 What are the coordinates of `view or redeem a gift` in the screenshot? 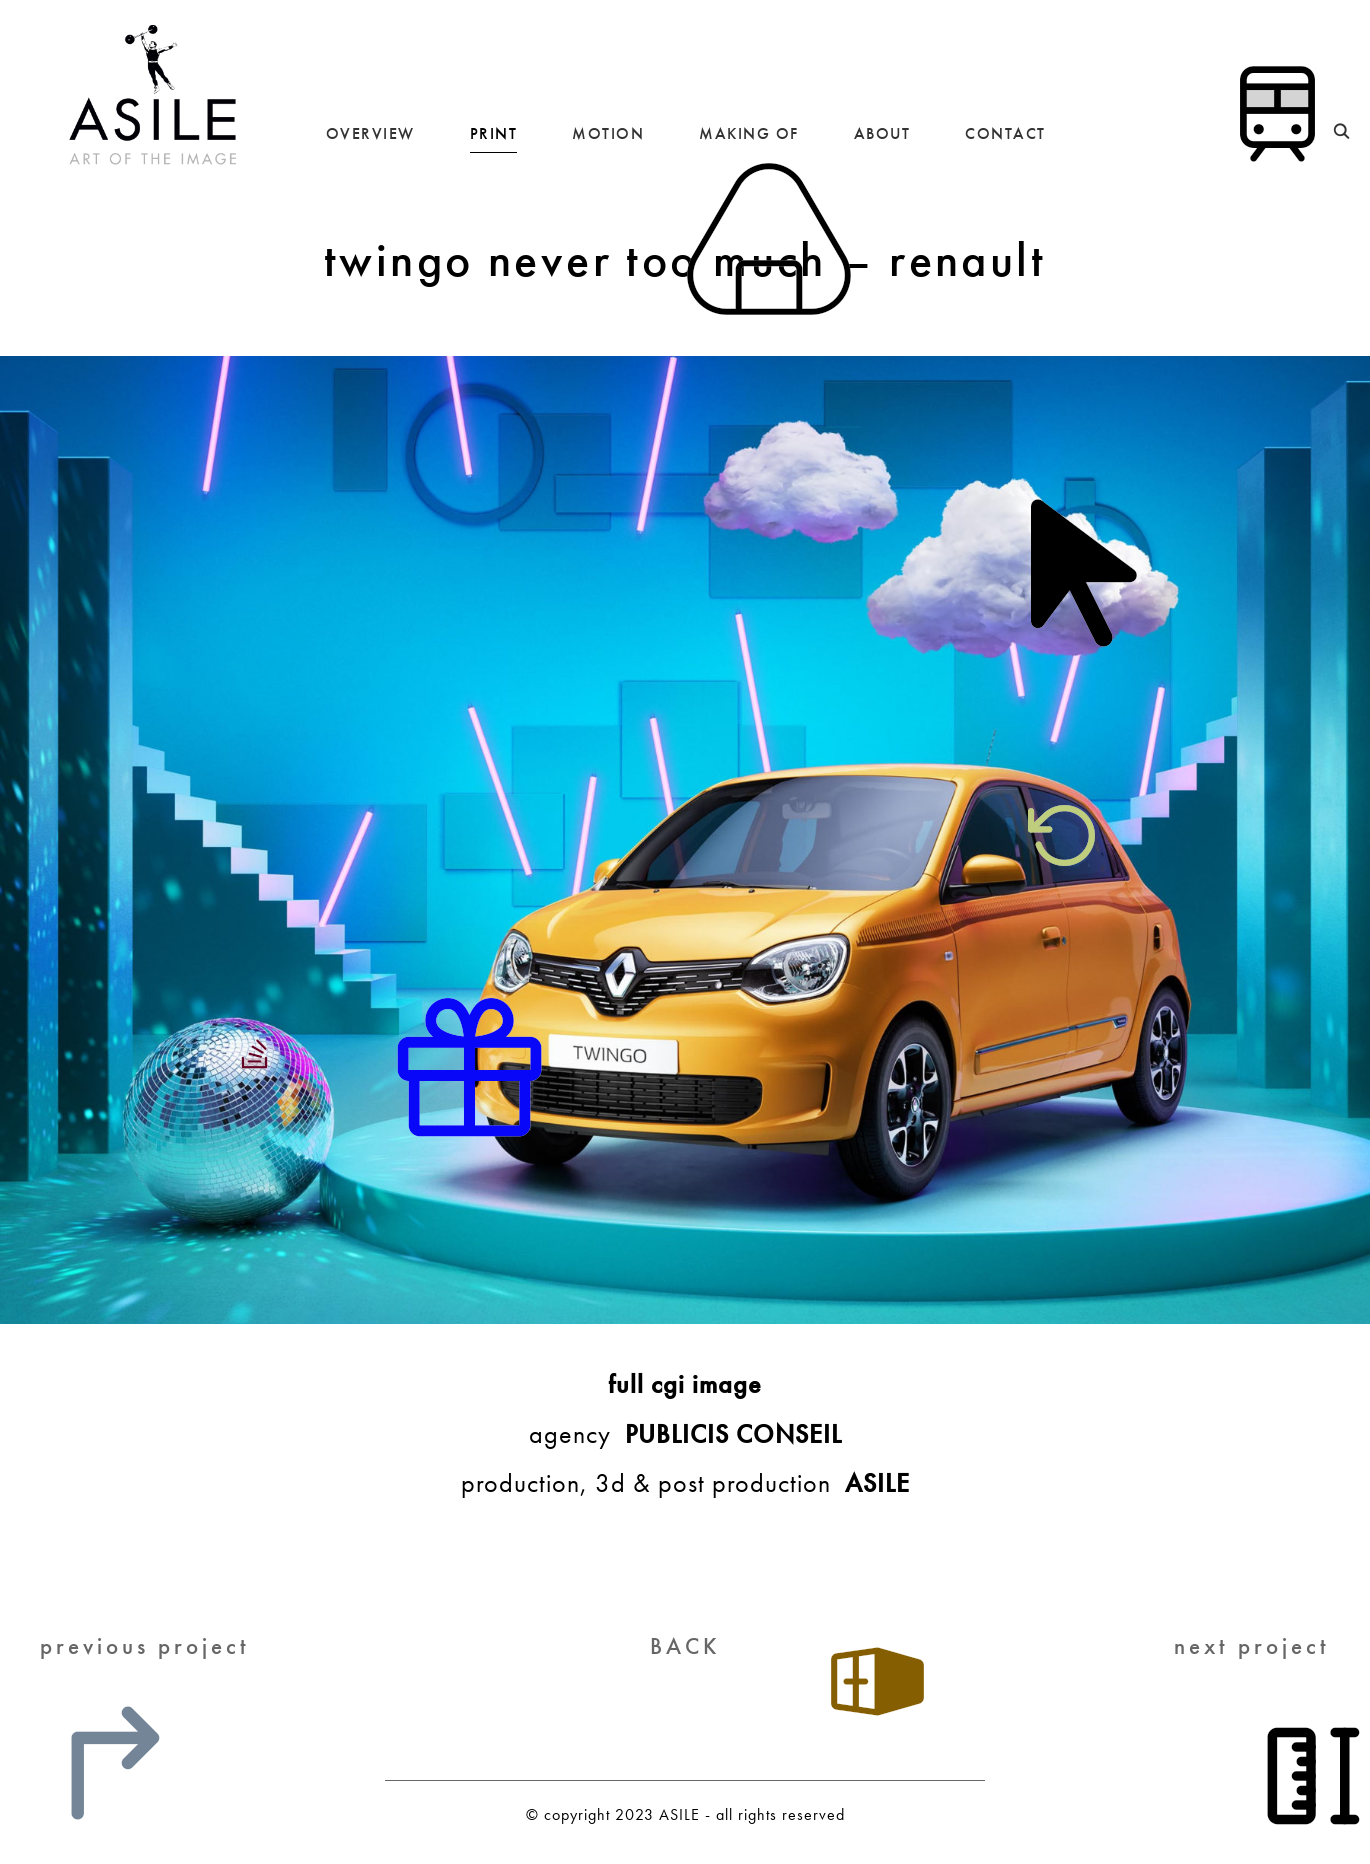 It's located at (469, 1075).